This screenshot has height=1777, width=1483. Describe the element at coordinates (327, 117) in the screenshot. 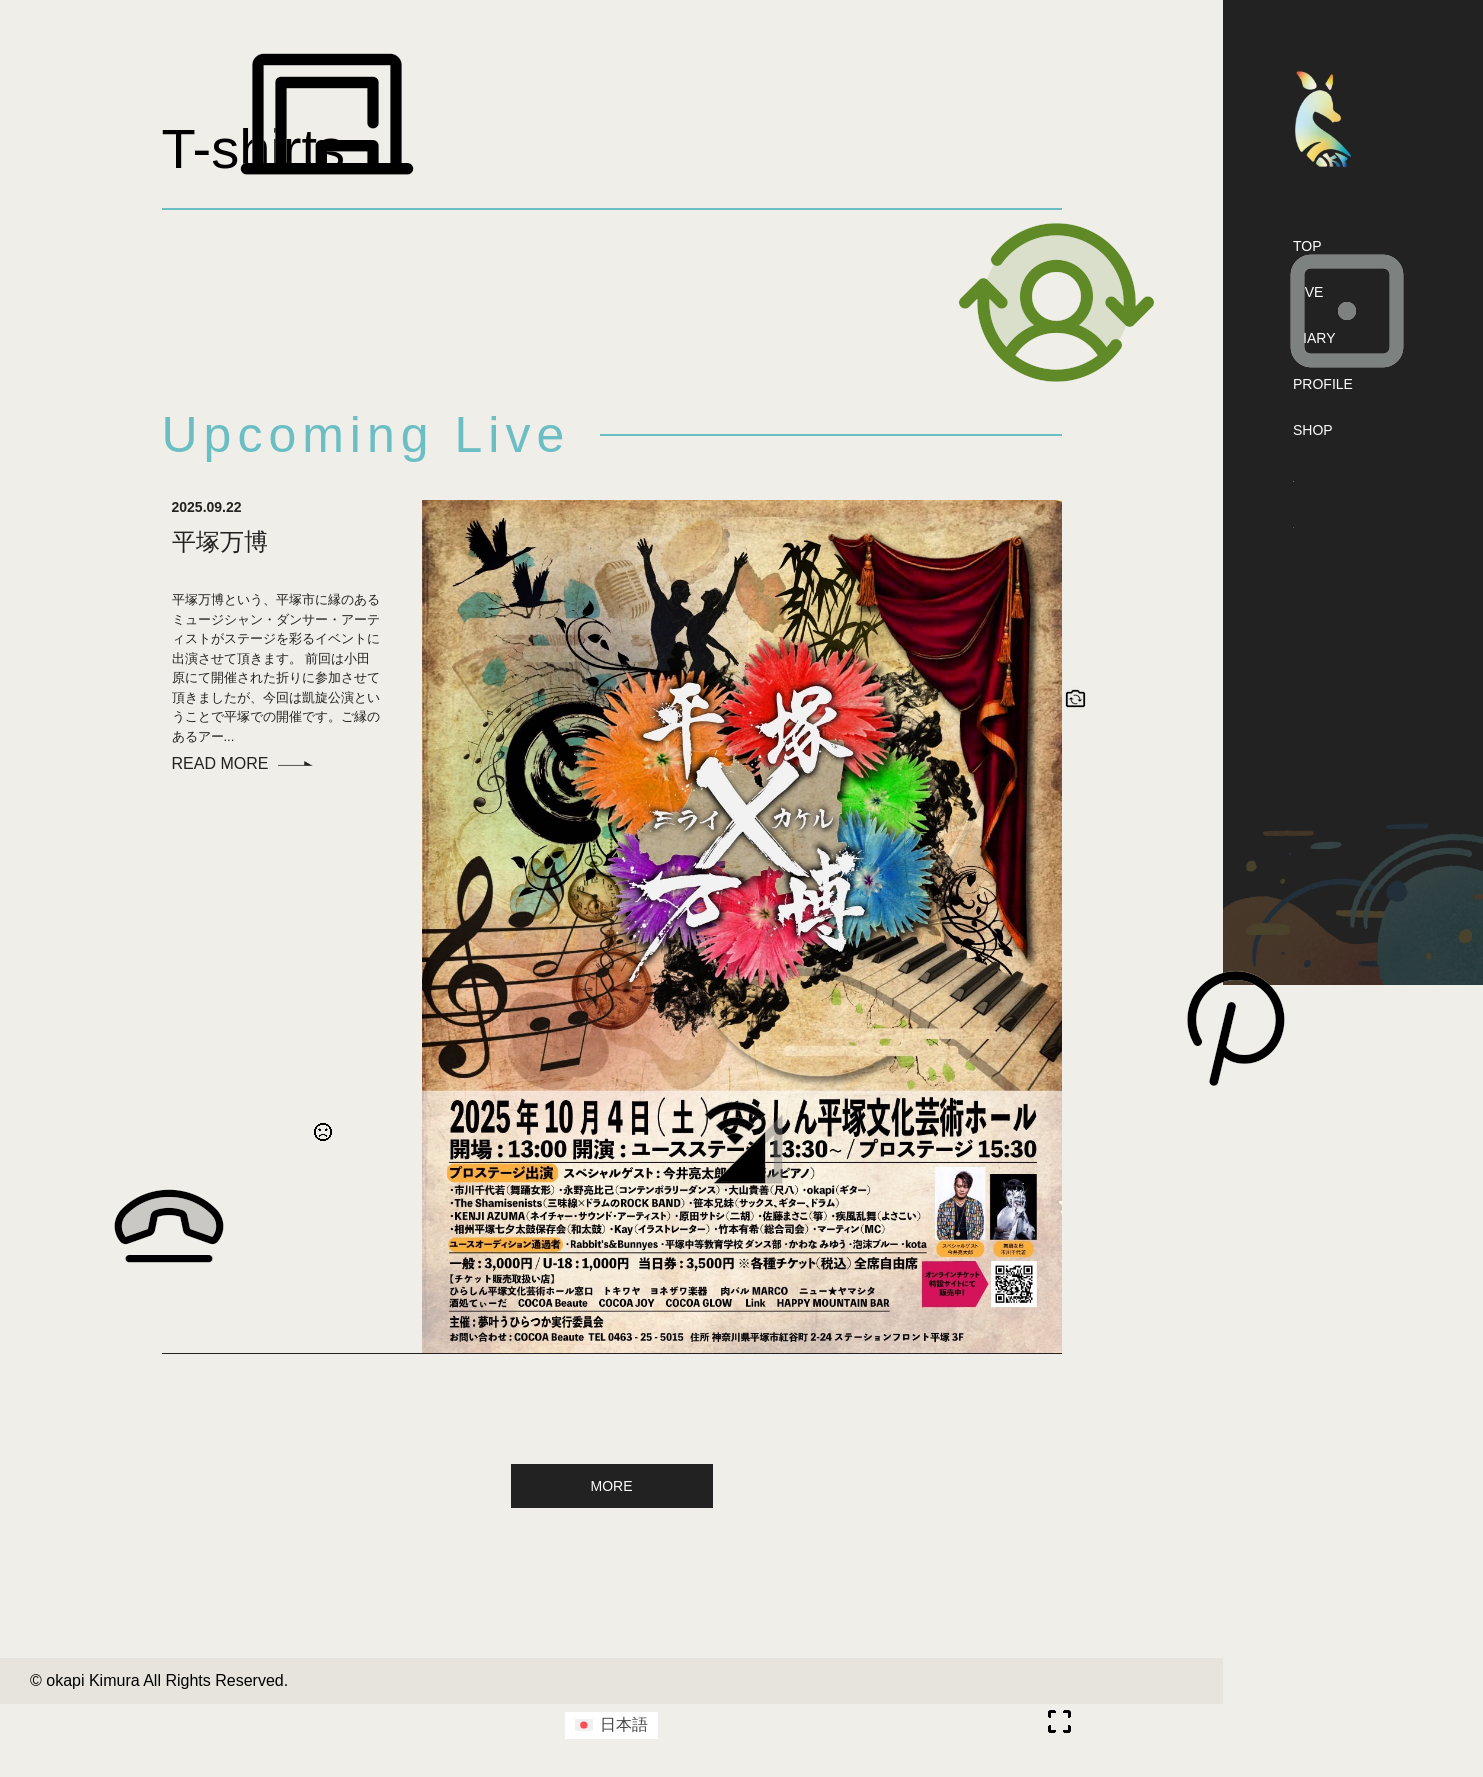

I see `open whiteboard or presentation mode` at that location.